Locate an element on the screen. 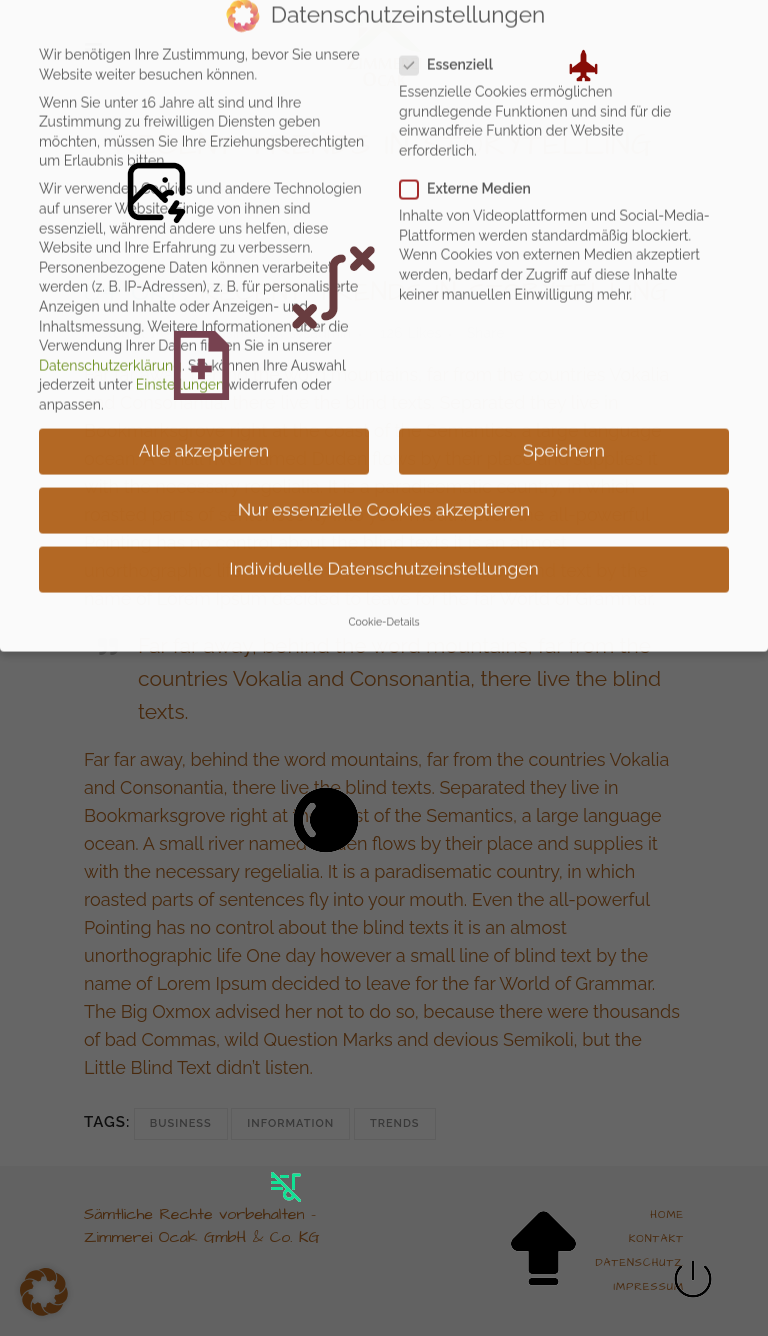  create a new document is located at coordinates (201, 365).